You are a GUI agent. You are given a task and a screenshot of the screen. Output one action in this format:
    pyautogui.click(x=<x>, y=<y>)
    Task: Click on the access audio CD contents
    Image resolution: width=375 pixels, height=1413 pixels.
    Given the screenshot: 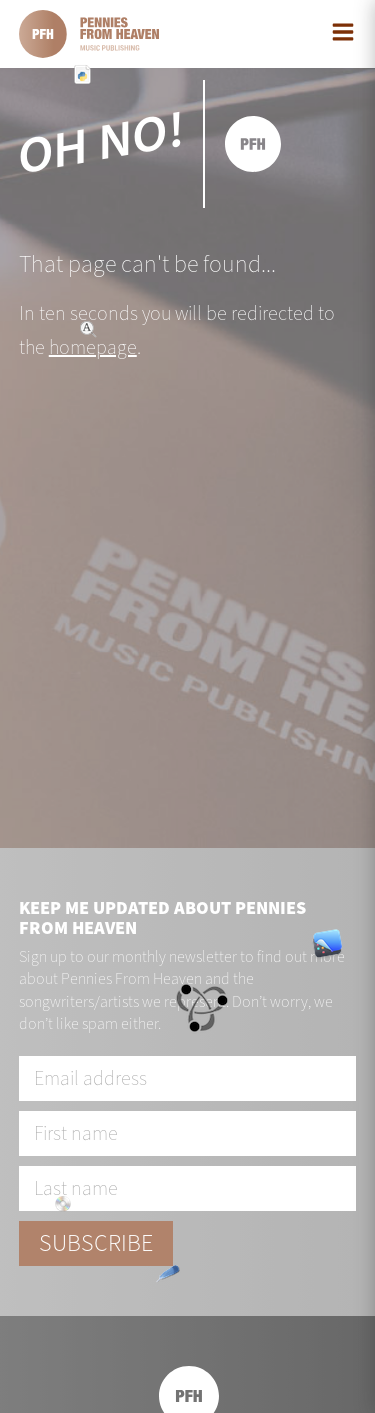 What is the action you would take?
    pyautogui.click(x=63, y=1204)
    